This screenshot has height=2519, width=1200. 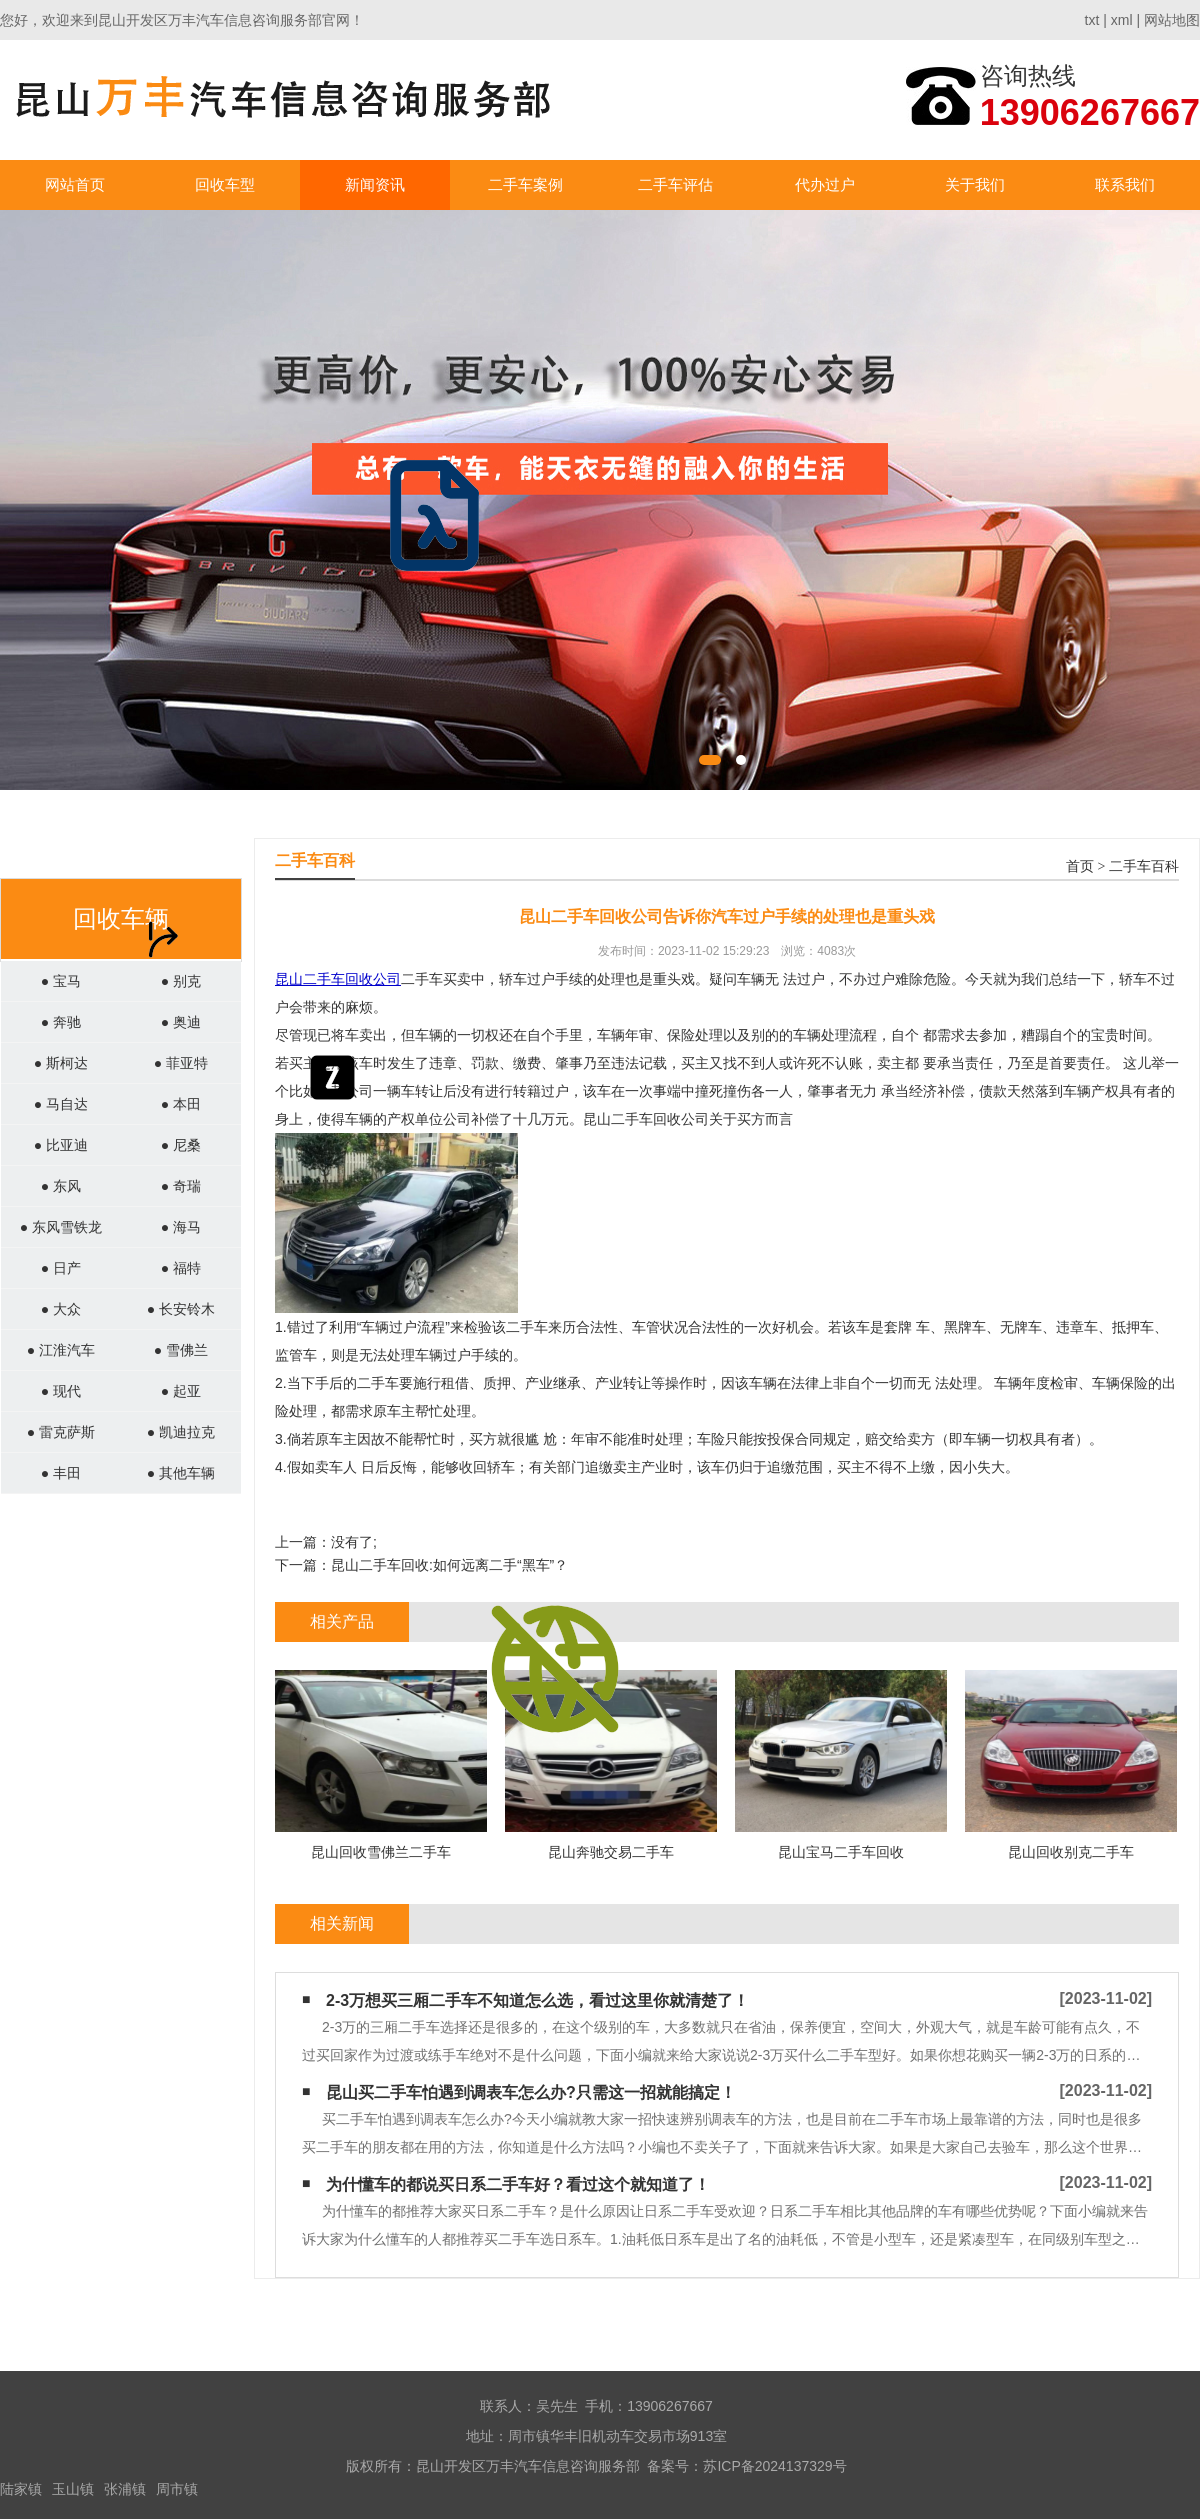 I want to click on represents the letter Z in a keyboard or text input, so click(x=332, y=1077).